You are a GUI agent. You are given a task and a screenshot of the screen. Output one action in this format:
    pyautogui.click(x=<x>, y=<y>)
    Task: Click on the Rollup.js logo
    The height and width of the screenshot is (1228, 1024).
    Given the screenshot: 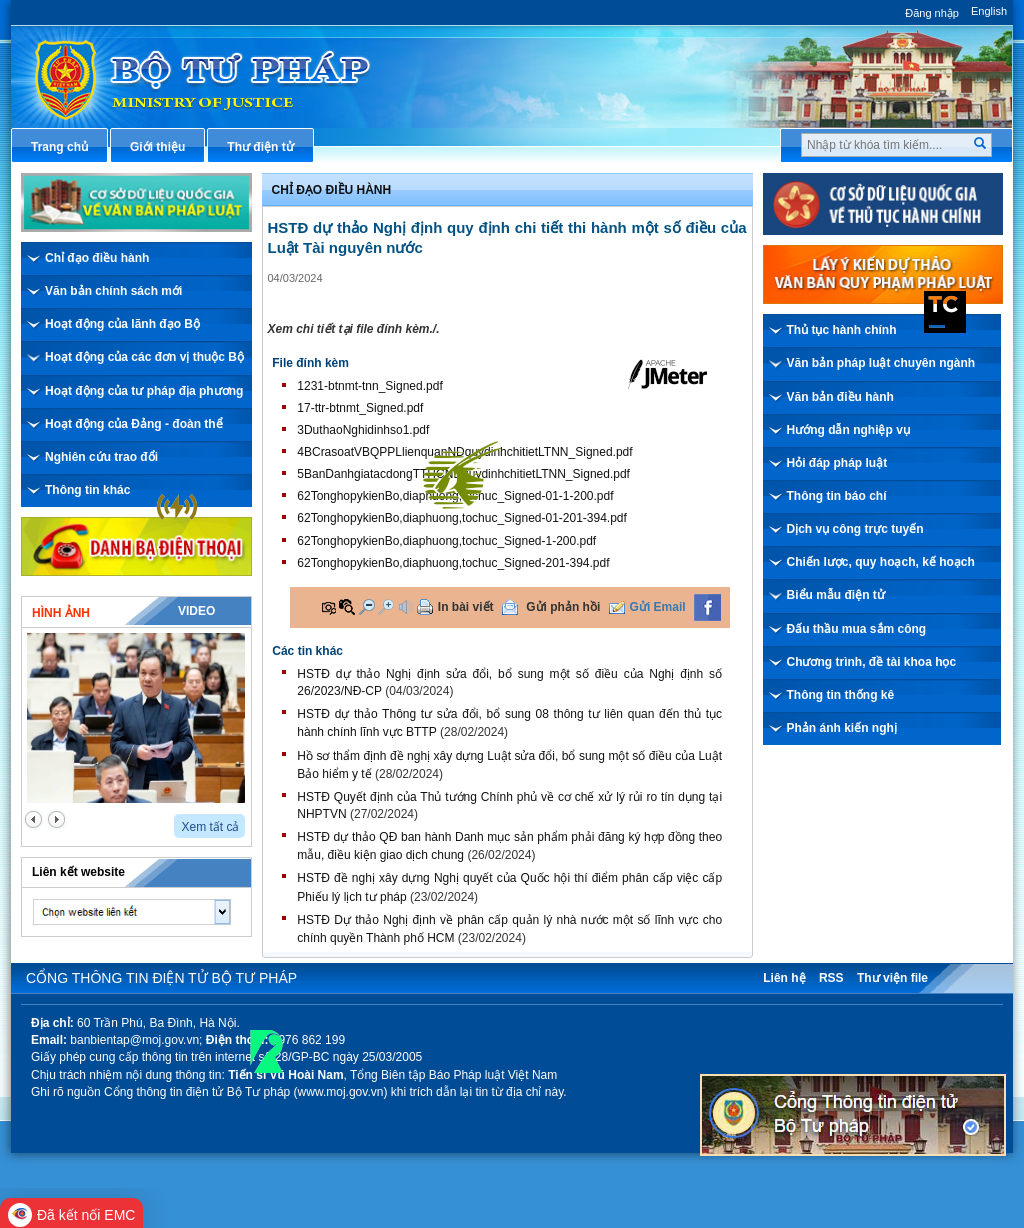 What is the action you would take?
    pyautogui.click(x=266, y=1051)
    